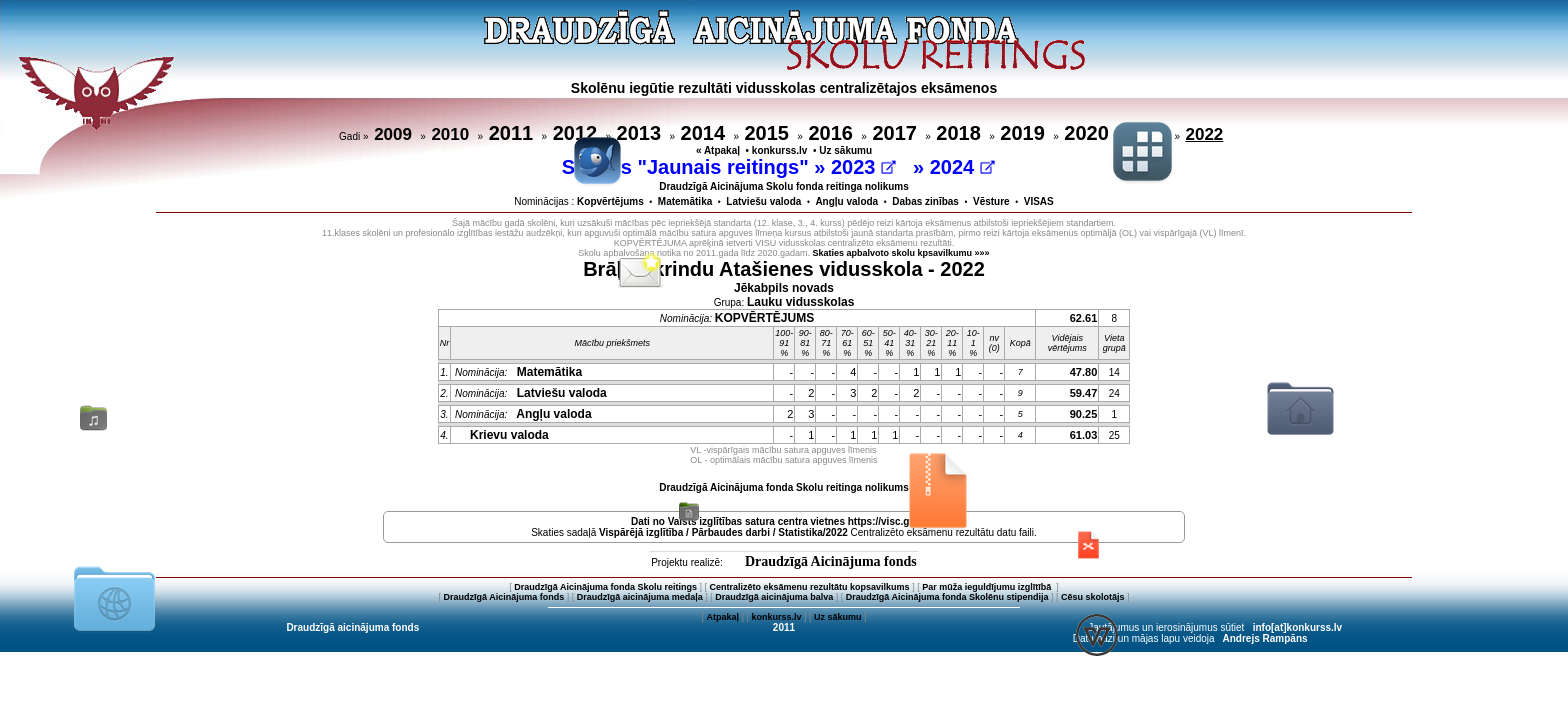 The width and height of the screenshot is (1568, 720). What do you see at coordinates (938, 492) in the screenshot?
I see `an ARJ compressed archive file` at bounding box center [938, 492].